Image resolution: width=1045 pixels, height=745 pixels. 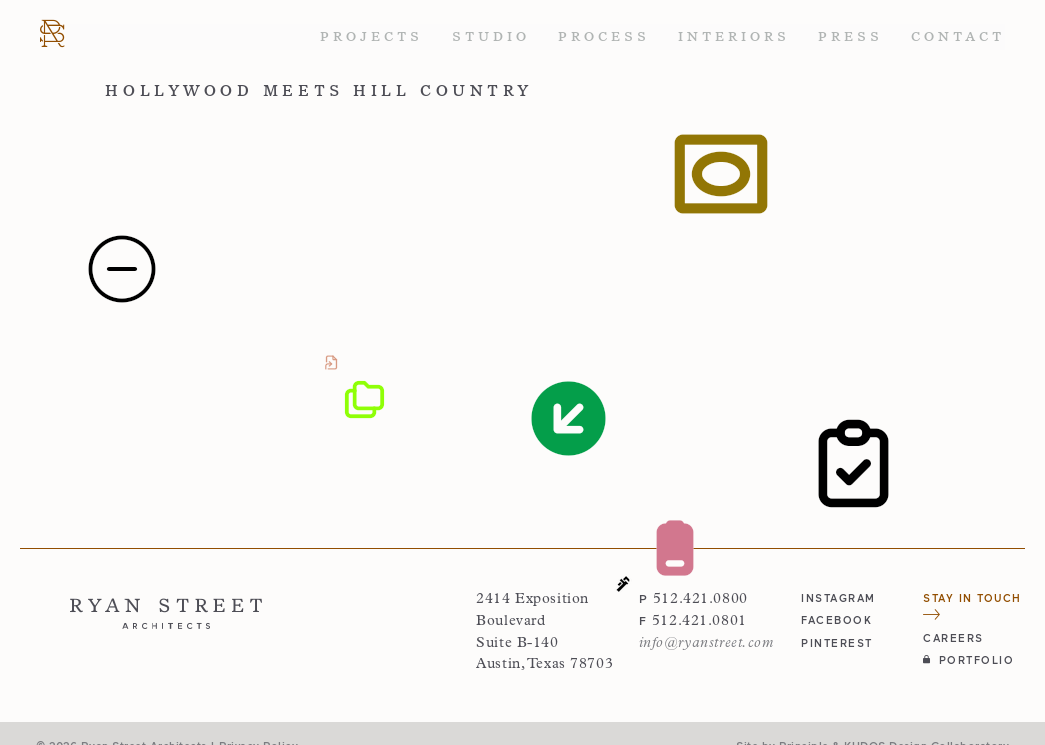 I want to click on browse all folders, so click(x=364, y=400).